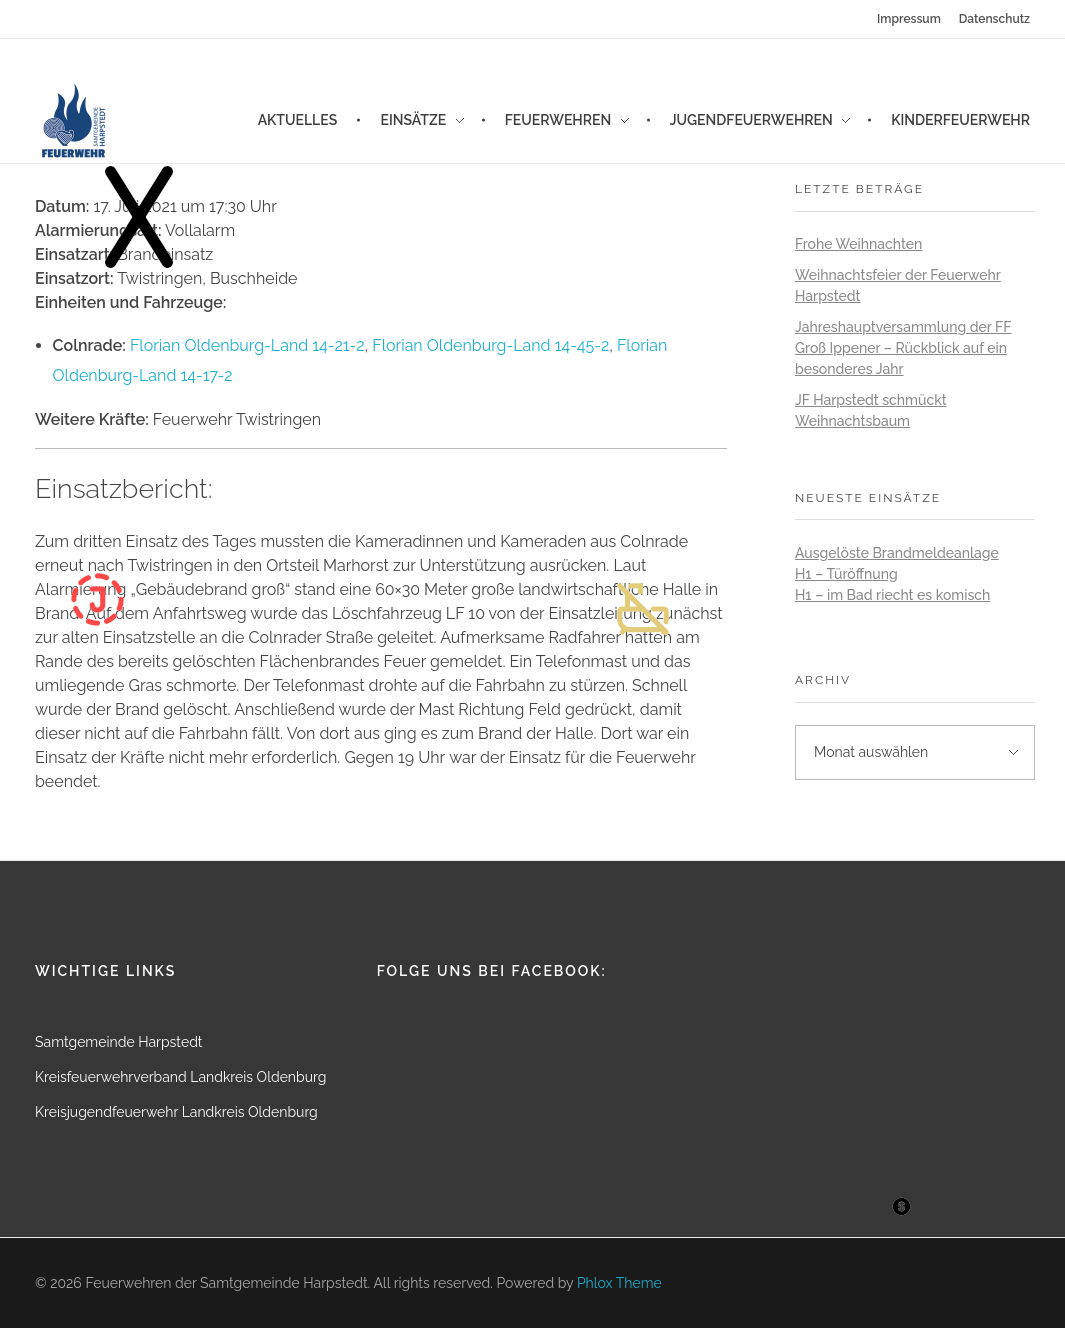  What do you see at coordinates (139, 217) in the screenshot?
I see `close or dismiss a window` at bounding box center [139, 217].